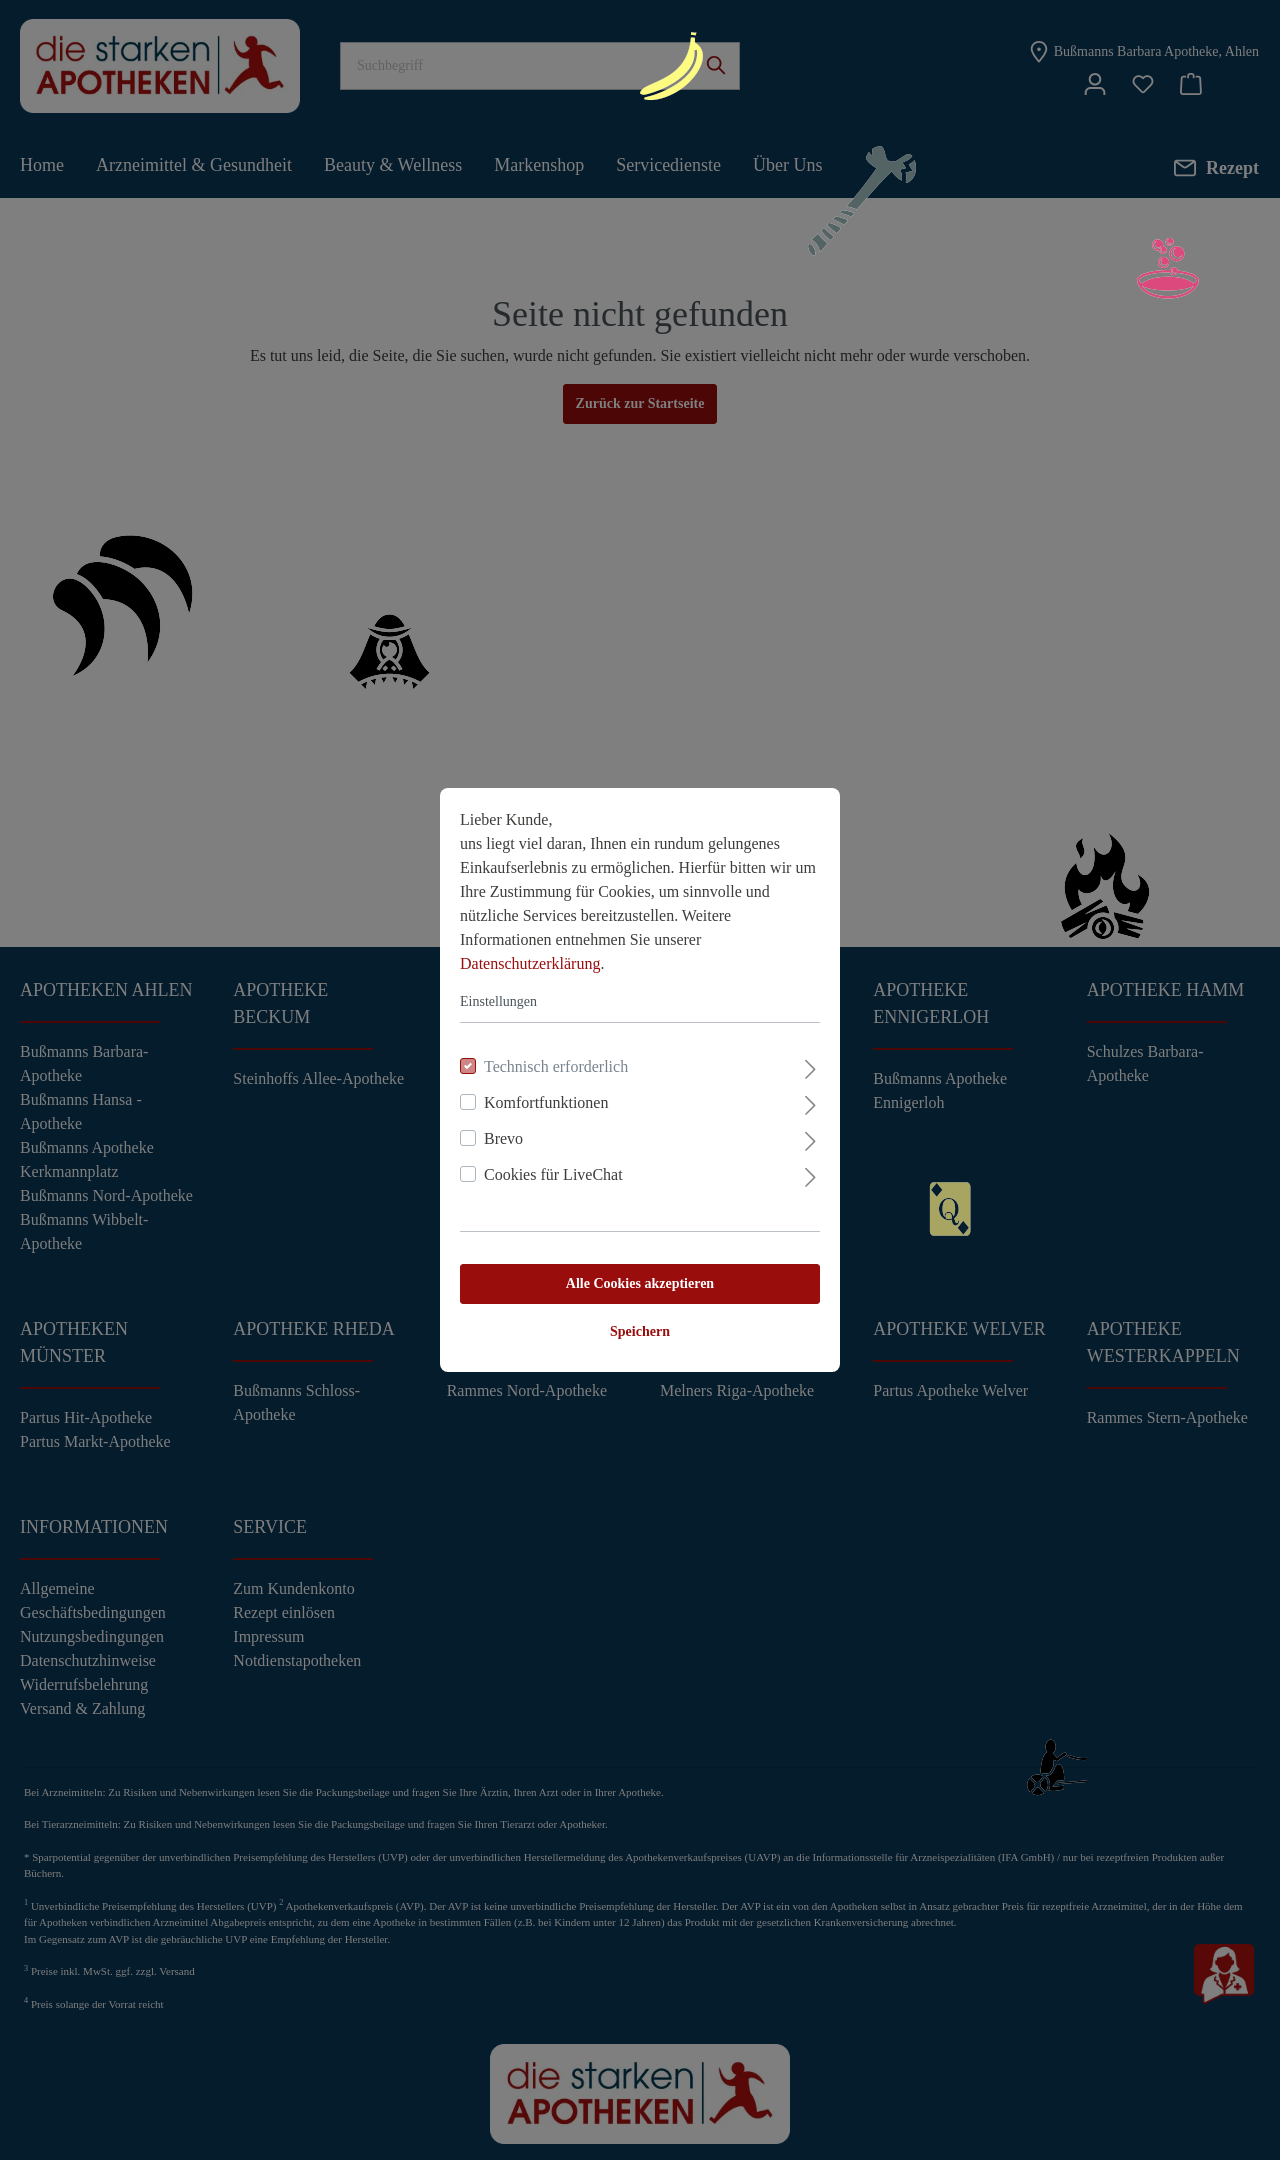 This screenshot has width=1280, height=2160. Describe the element at coordinates (1056, 1765) in the screenshot. I see `select chariot unit in strategy game` at that location.